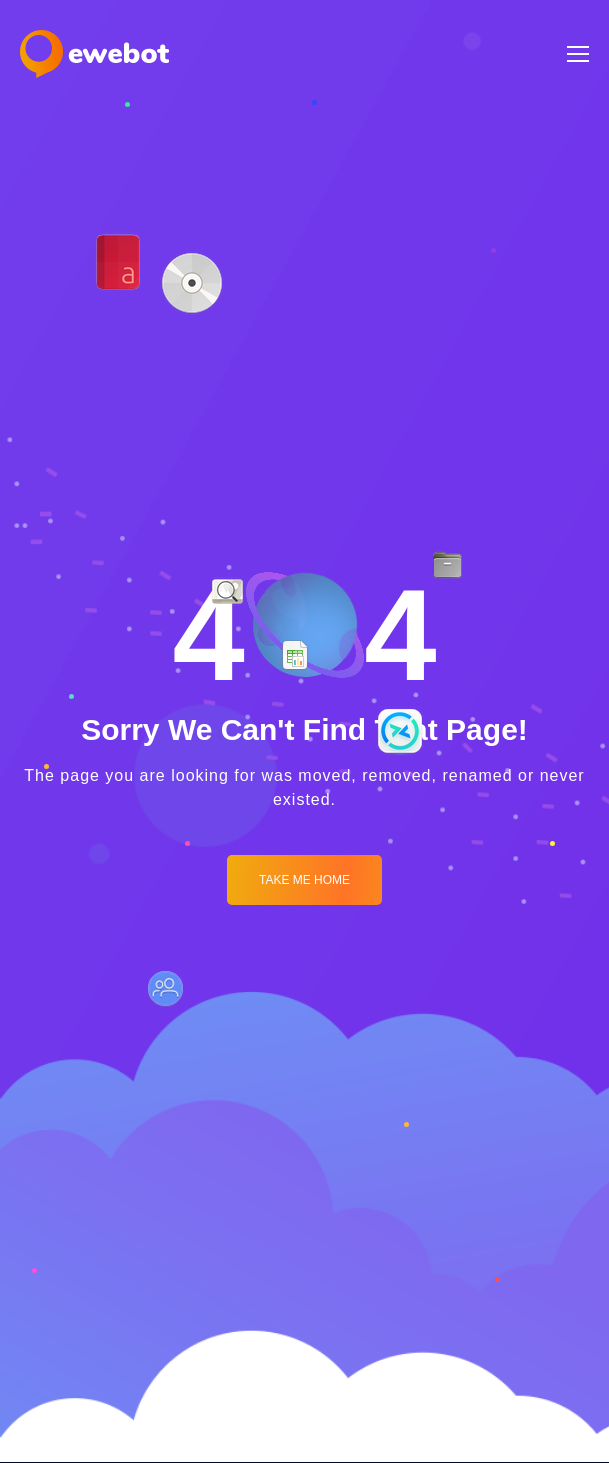  I want to click on switch between user accounts, so click(165, 988).